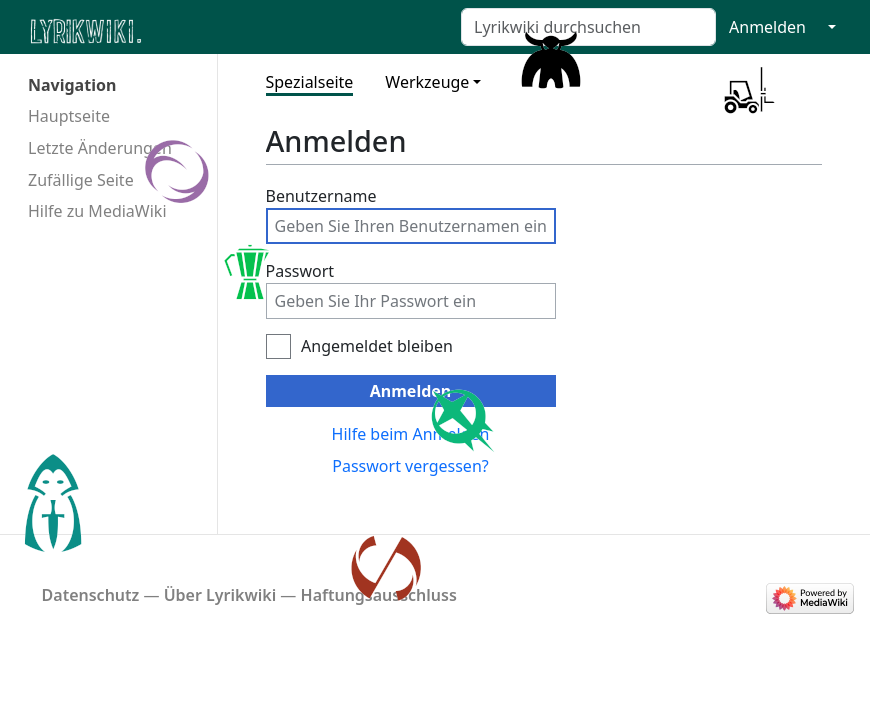 The height and width of the screenshot is (720, 870). What do you see at coordinates (386, 567) in the screenshot?
I see `loading or processing in progress` at bounding box center [386, 567].